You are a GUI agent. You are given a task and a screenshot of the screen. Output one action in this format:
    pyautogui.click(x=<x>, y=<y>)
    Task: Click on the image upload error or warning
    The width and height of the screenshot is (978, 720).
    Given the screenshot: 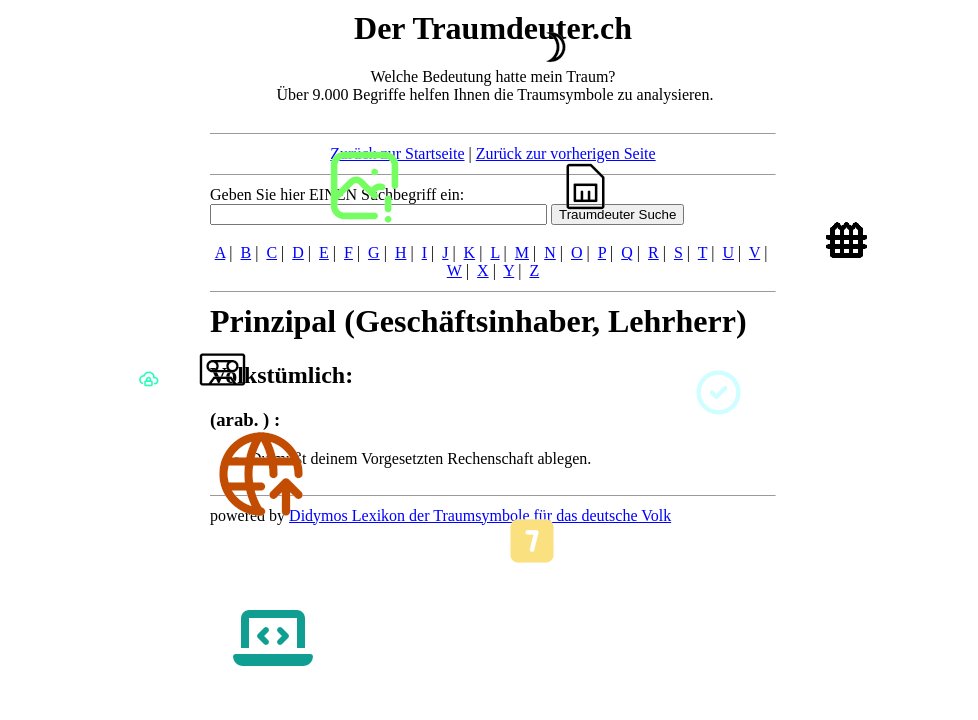 What is the action you would take?
    pyautogui.click(x=364, y=185)
    